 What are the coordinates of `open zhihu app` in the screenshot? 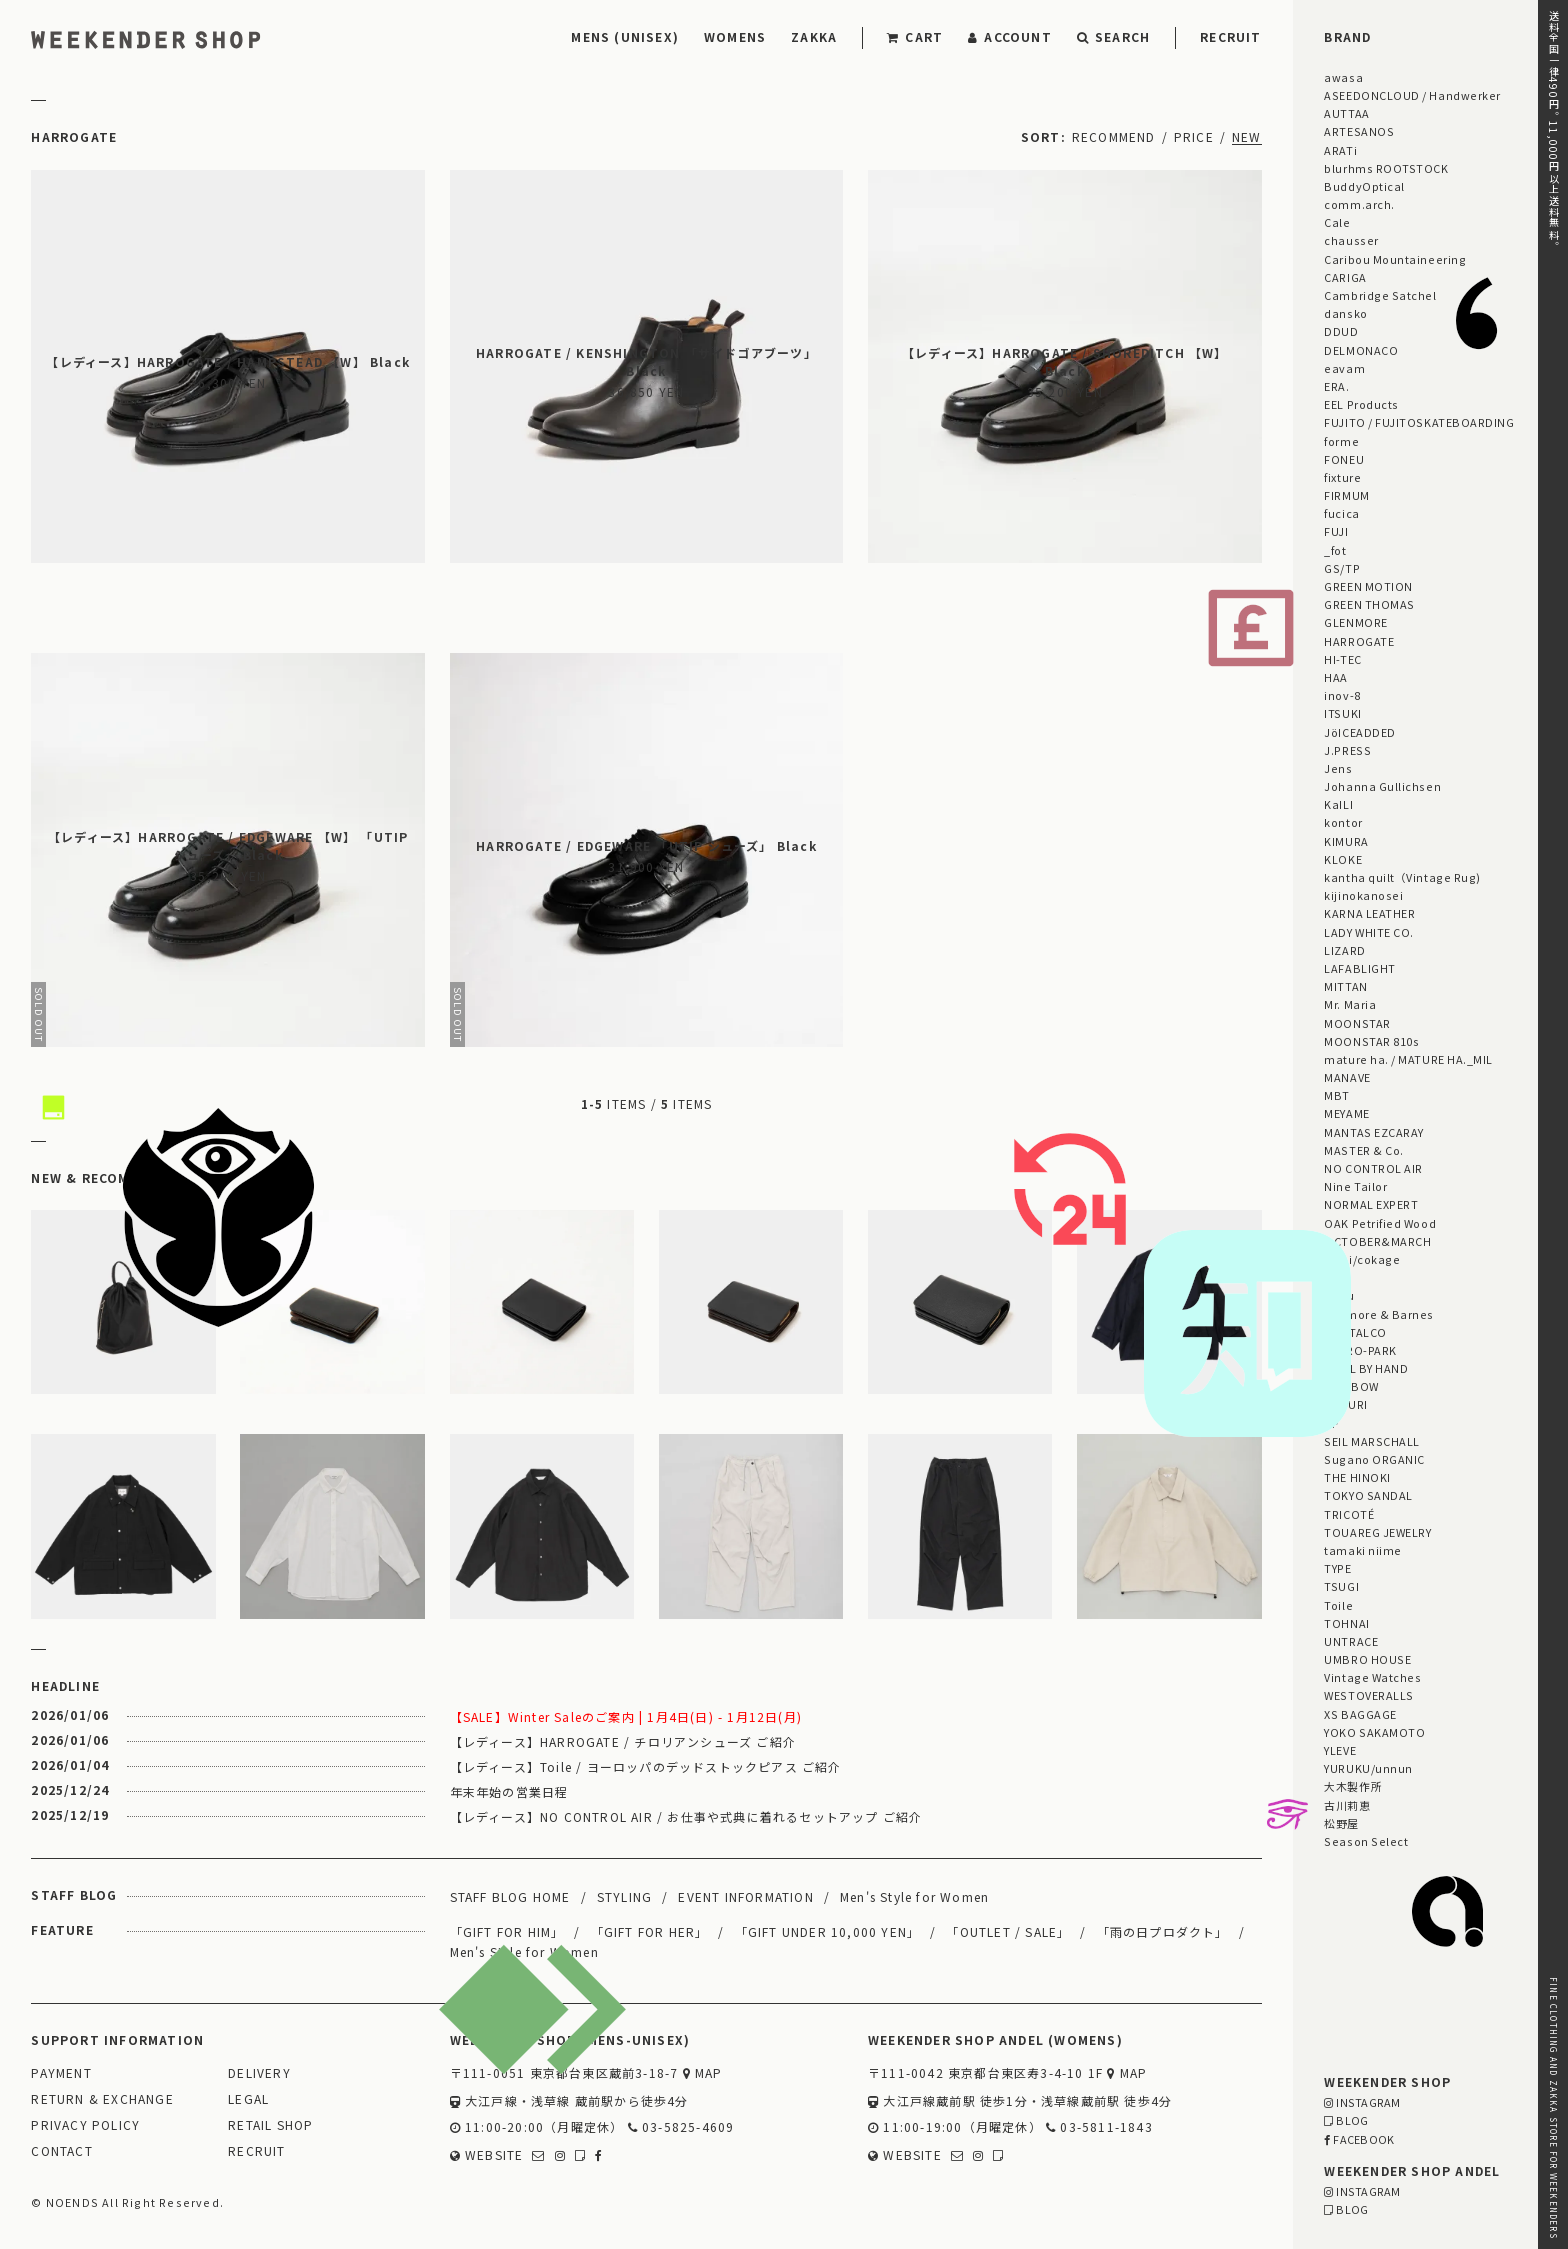 It's located at (1247, 1333).